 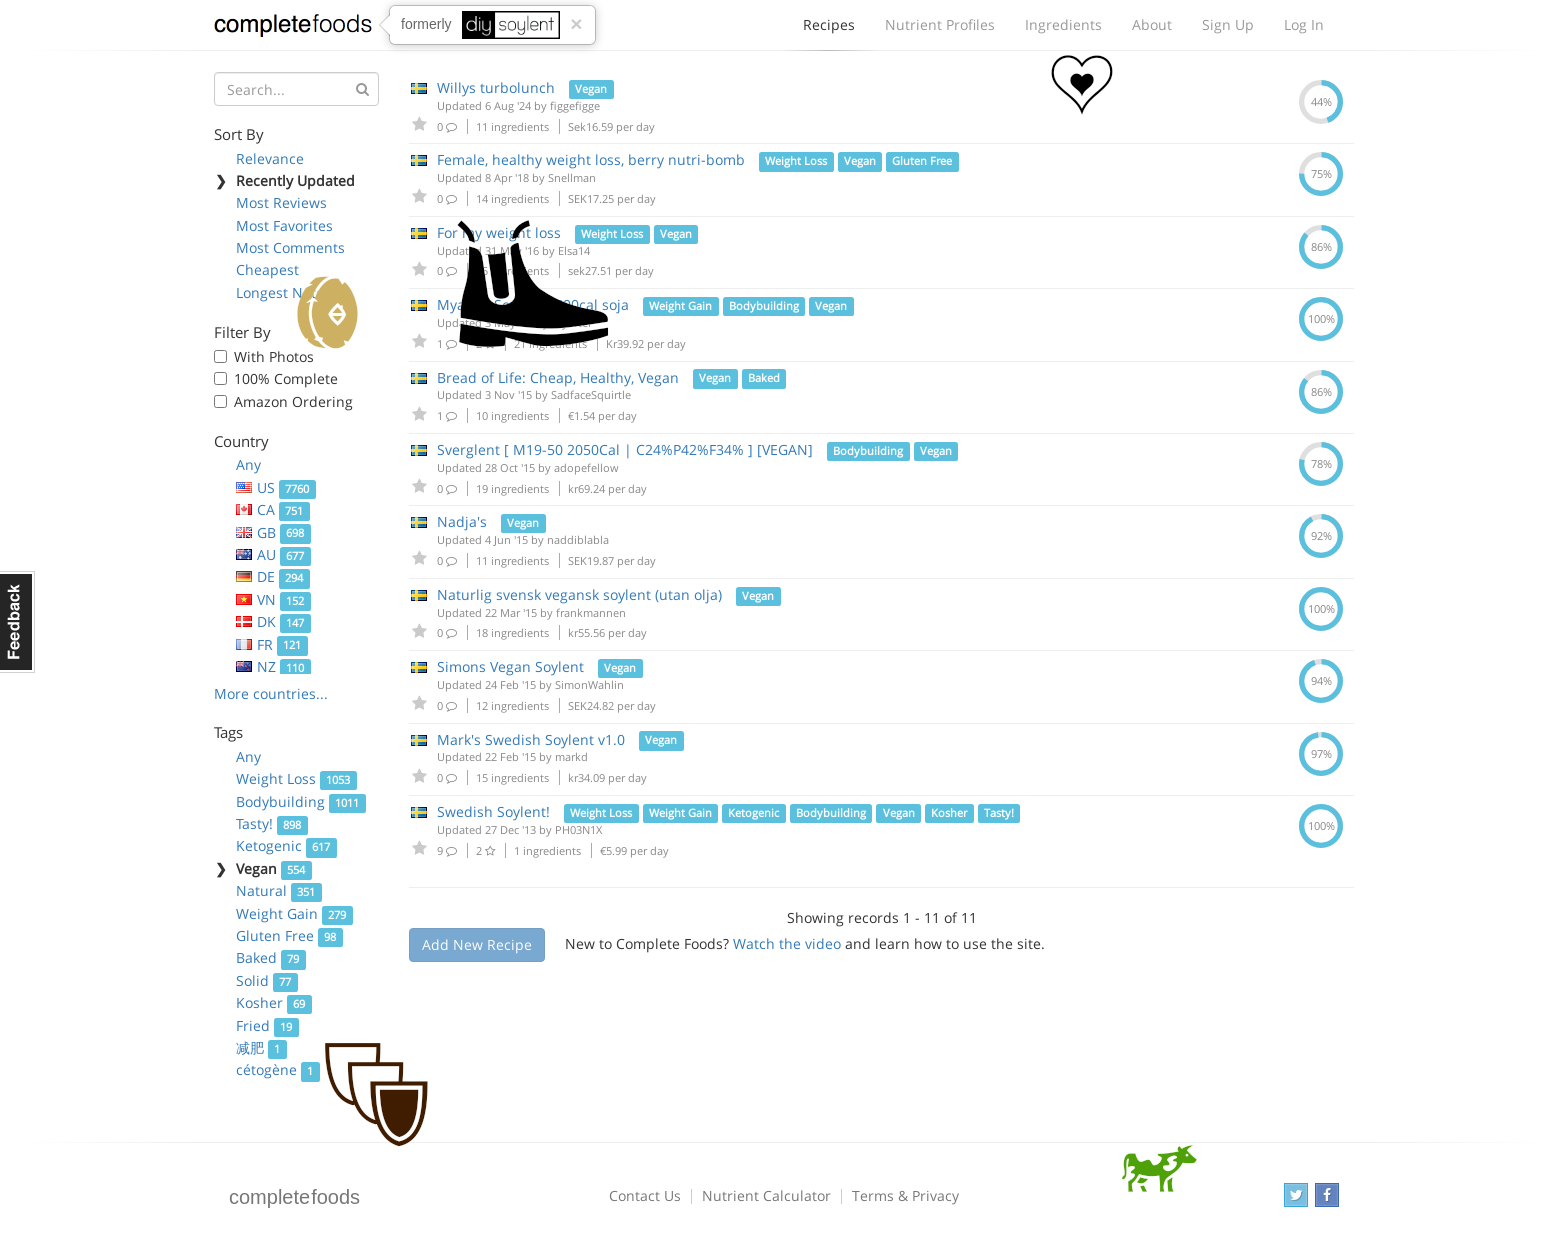 I want to click on access farm or livestock management features, so click(x=1159, y=1168).